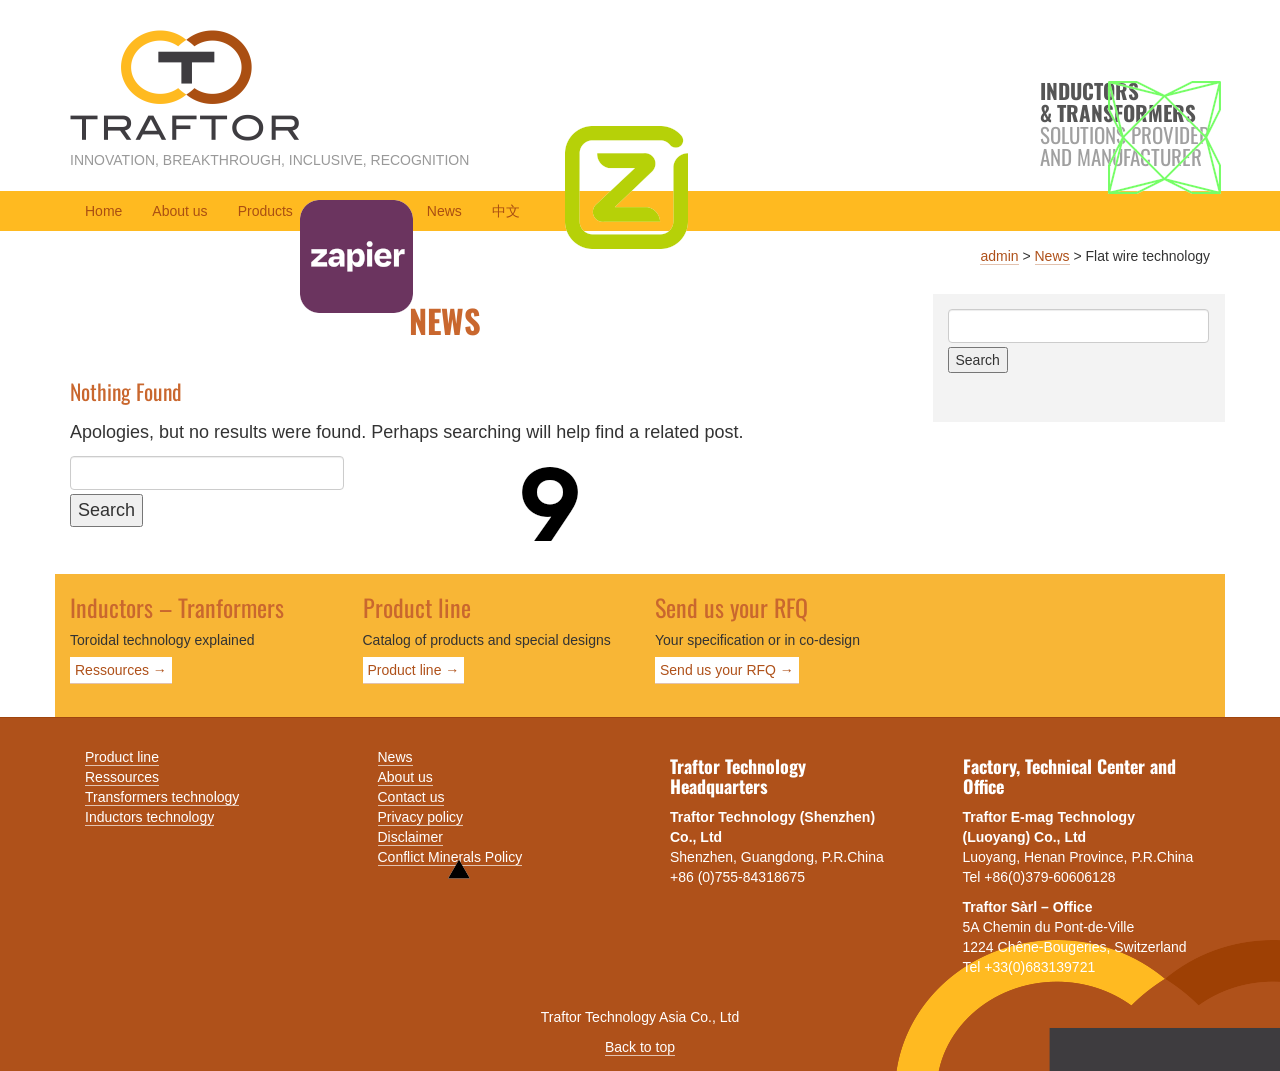 The image size is (1280, 1071). I want to click on haxe programming language logo, so click(1164, 137).